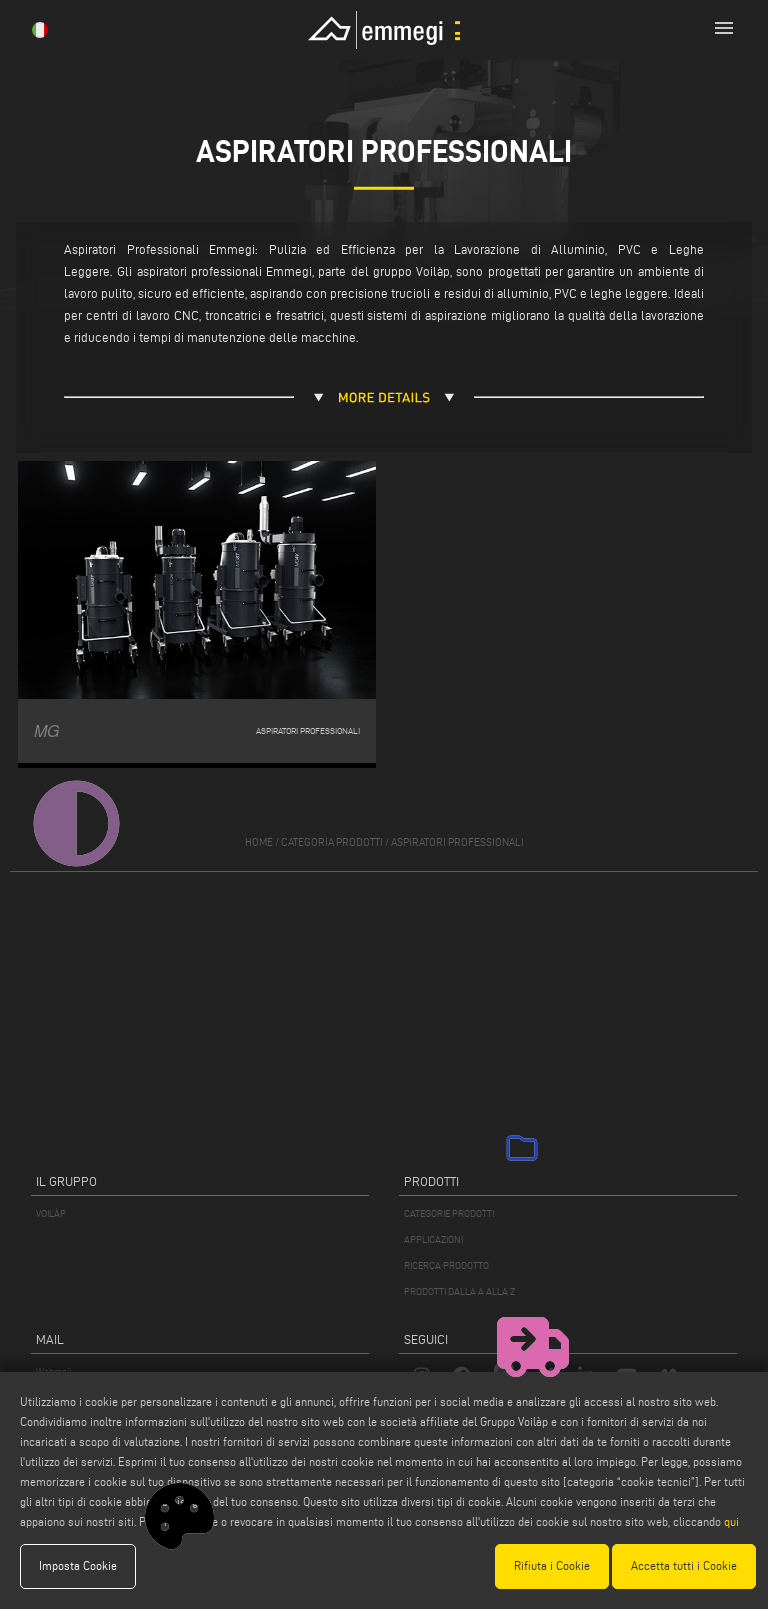 The image size is (768, 1609). What do you see at coordinates (522, 1149) in the screenshot?
I see `open folder to view files` at bounding box center [522, 1149].